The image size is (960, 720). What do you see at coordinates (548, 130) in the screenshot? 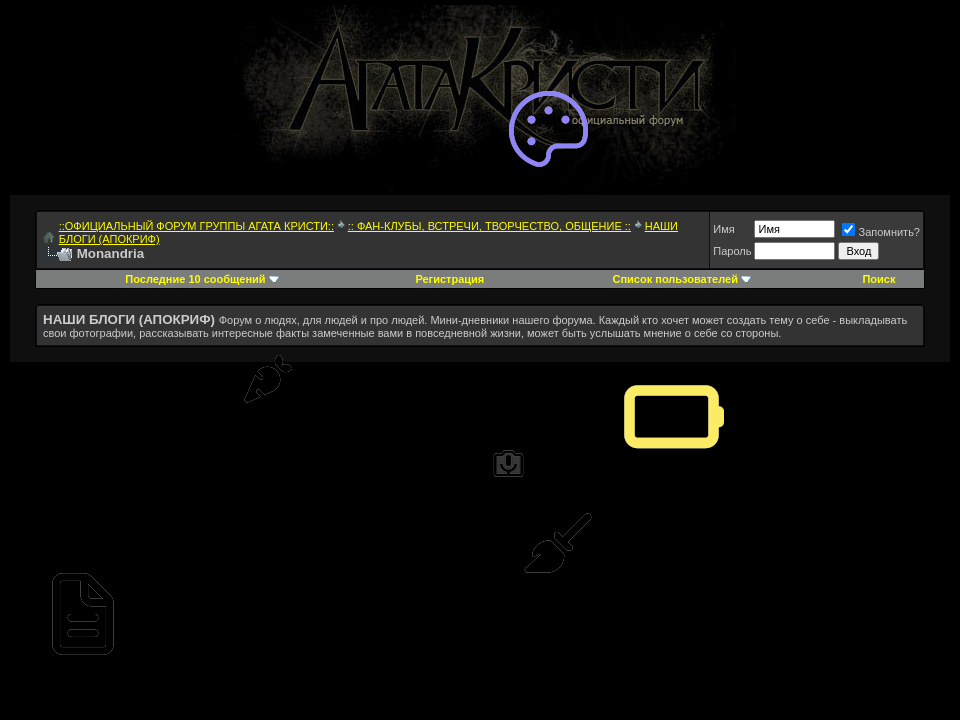
I see `access color or theme settings` at bounding box center [548, 130].